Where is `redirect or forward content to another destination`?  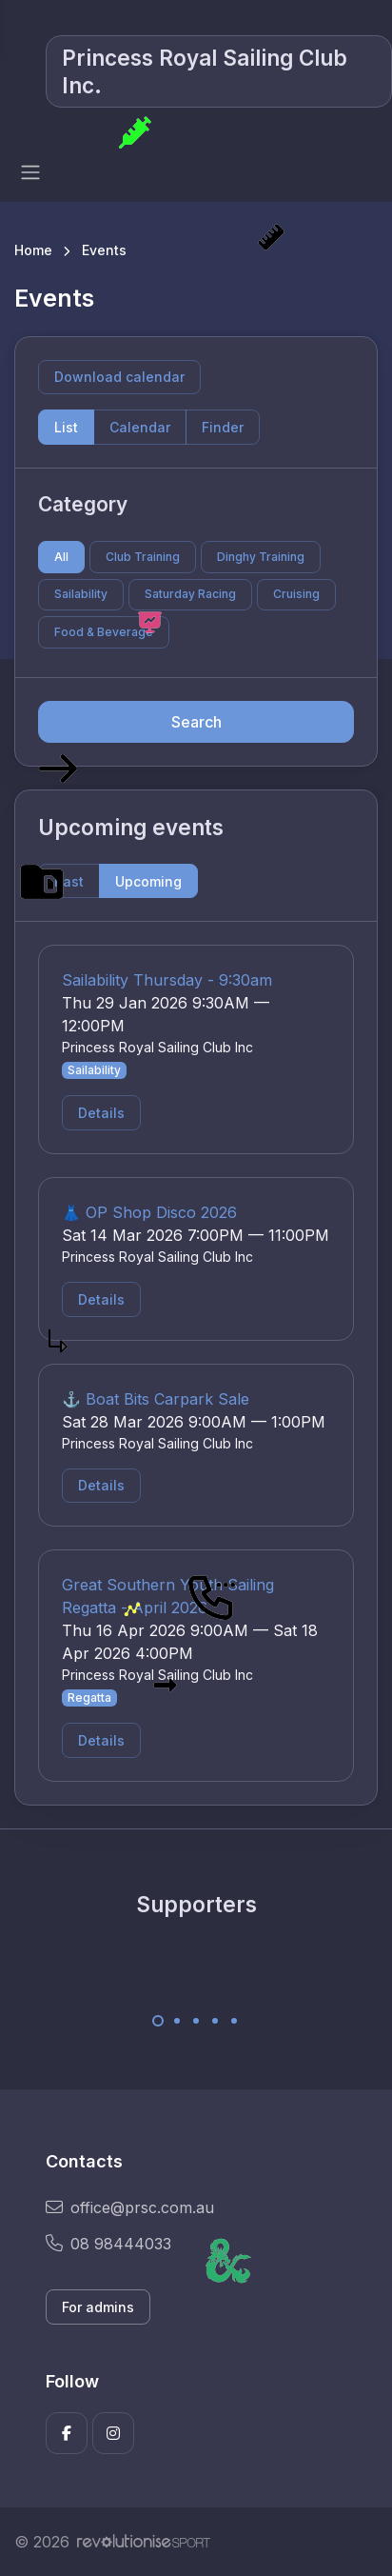
redirect or forward content to another destination is located at coordinates (56, 1341).